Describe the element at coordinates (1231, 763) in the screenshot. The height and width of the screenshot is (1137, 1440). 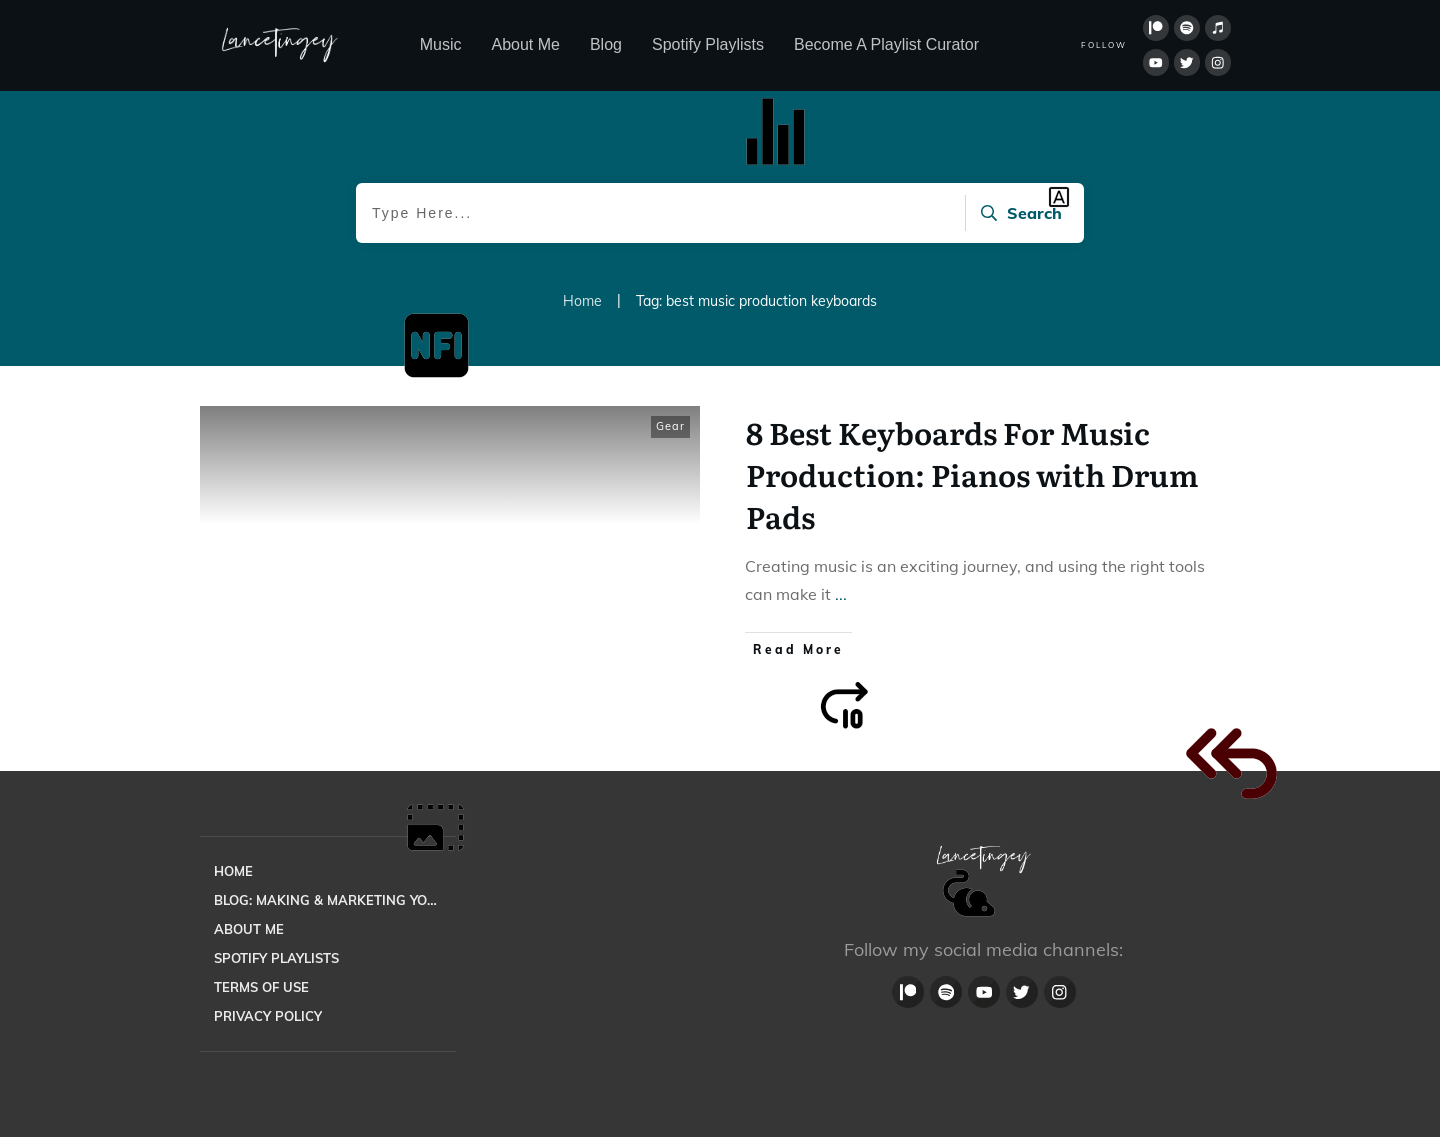
I see `undo multiple actions` at that location.